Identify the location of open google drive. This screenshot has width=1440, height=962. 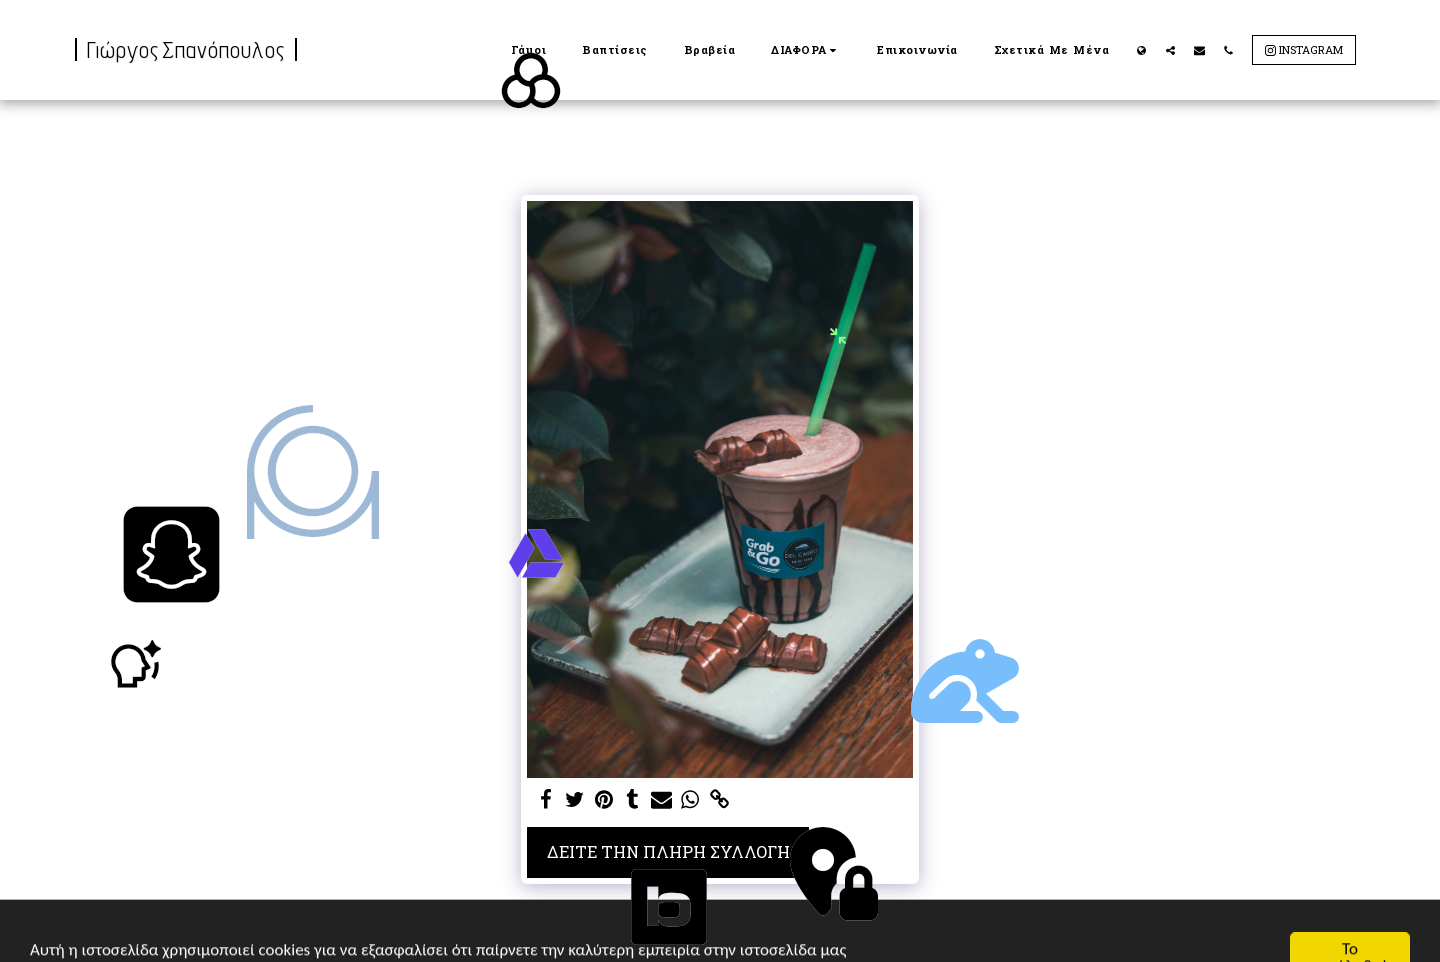
(536, 553).